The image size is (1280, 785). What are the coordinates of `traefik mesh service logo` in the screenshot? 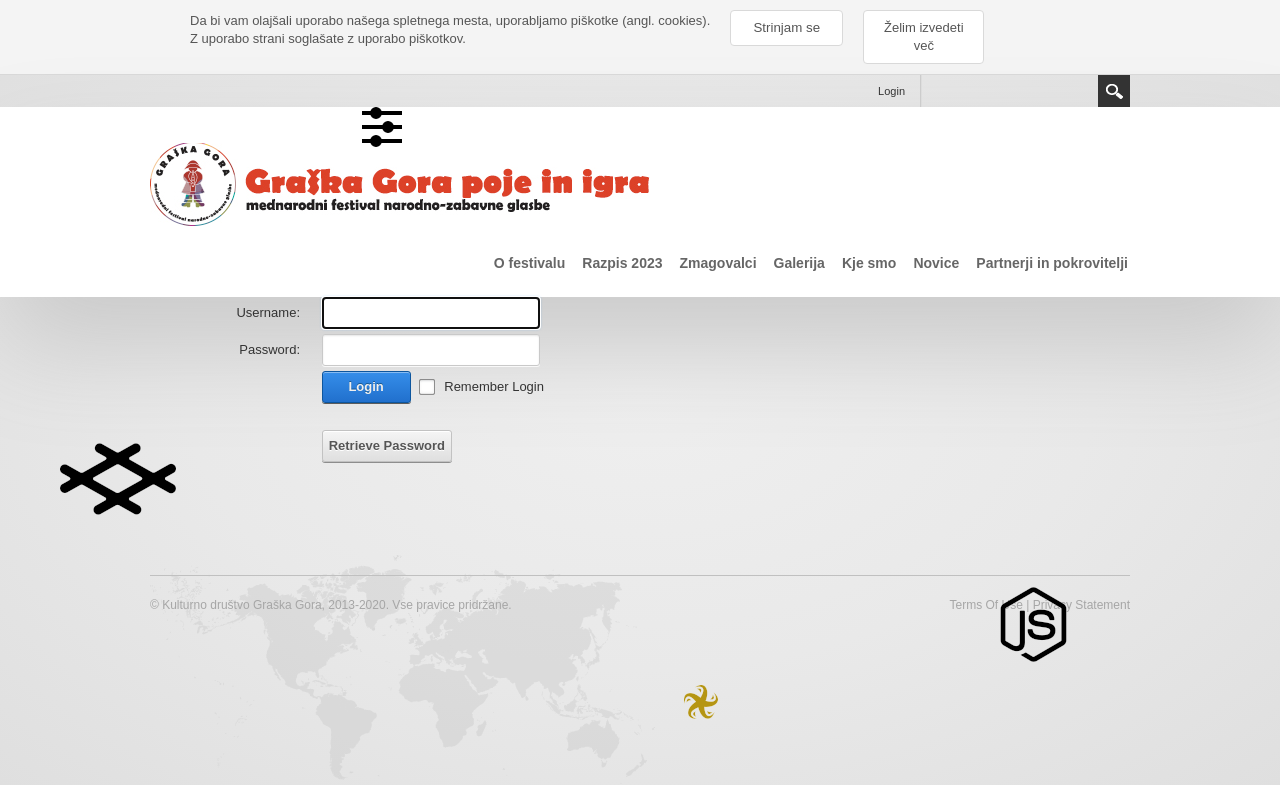 It's located at (118, 479).